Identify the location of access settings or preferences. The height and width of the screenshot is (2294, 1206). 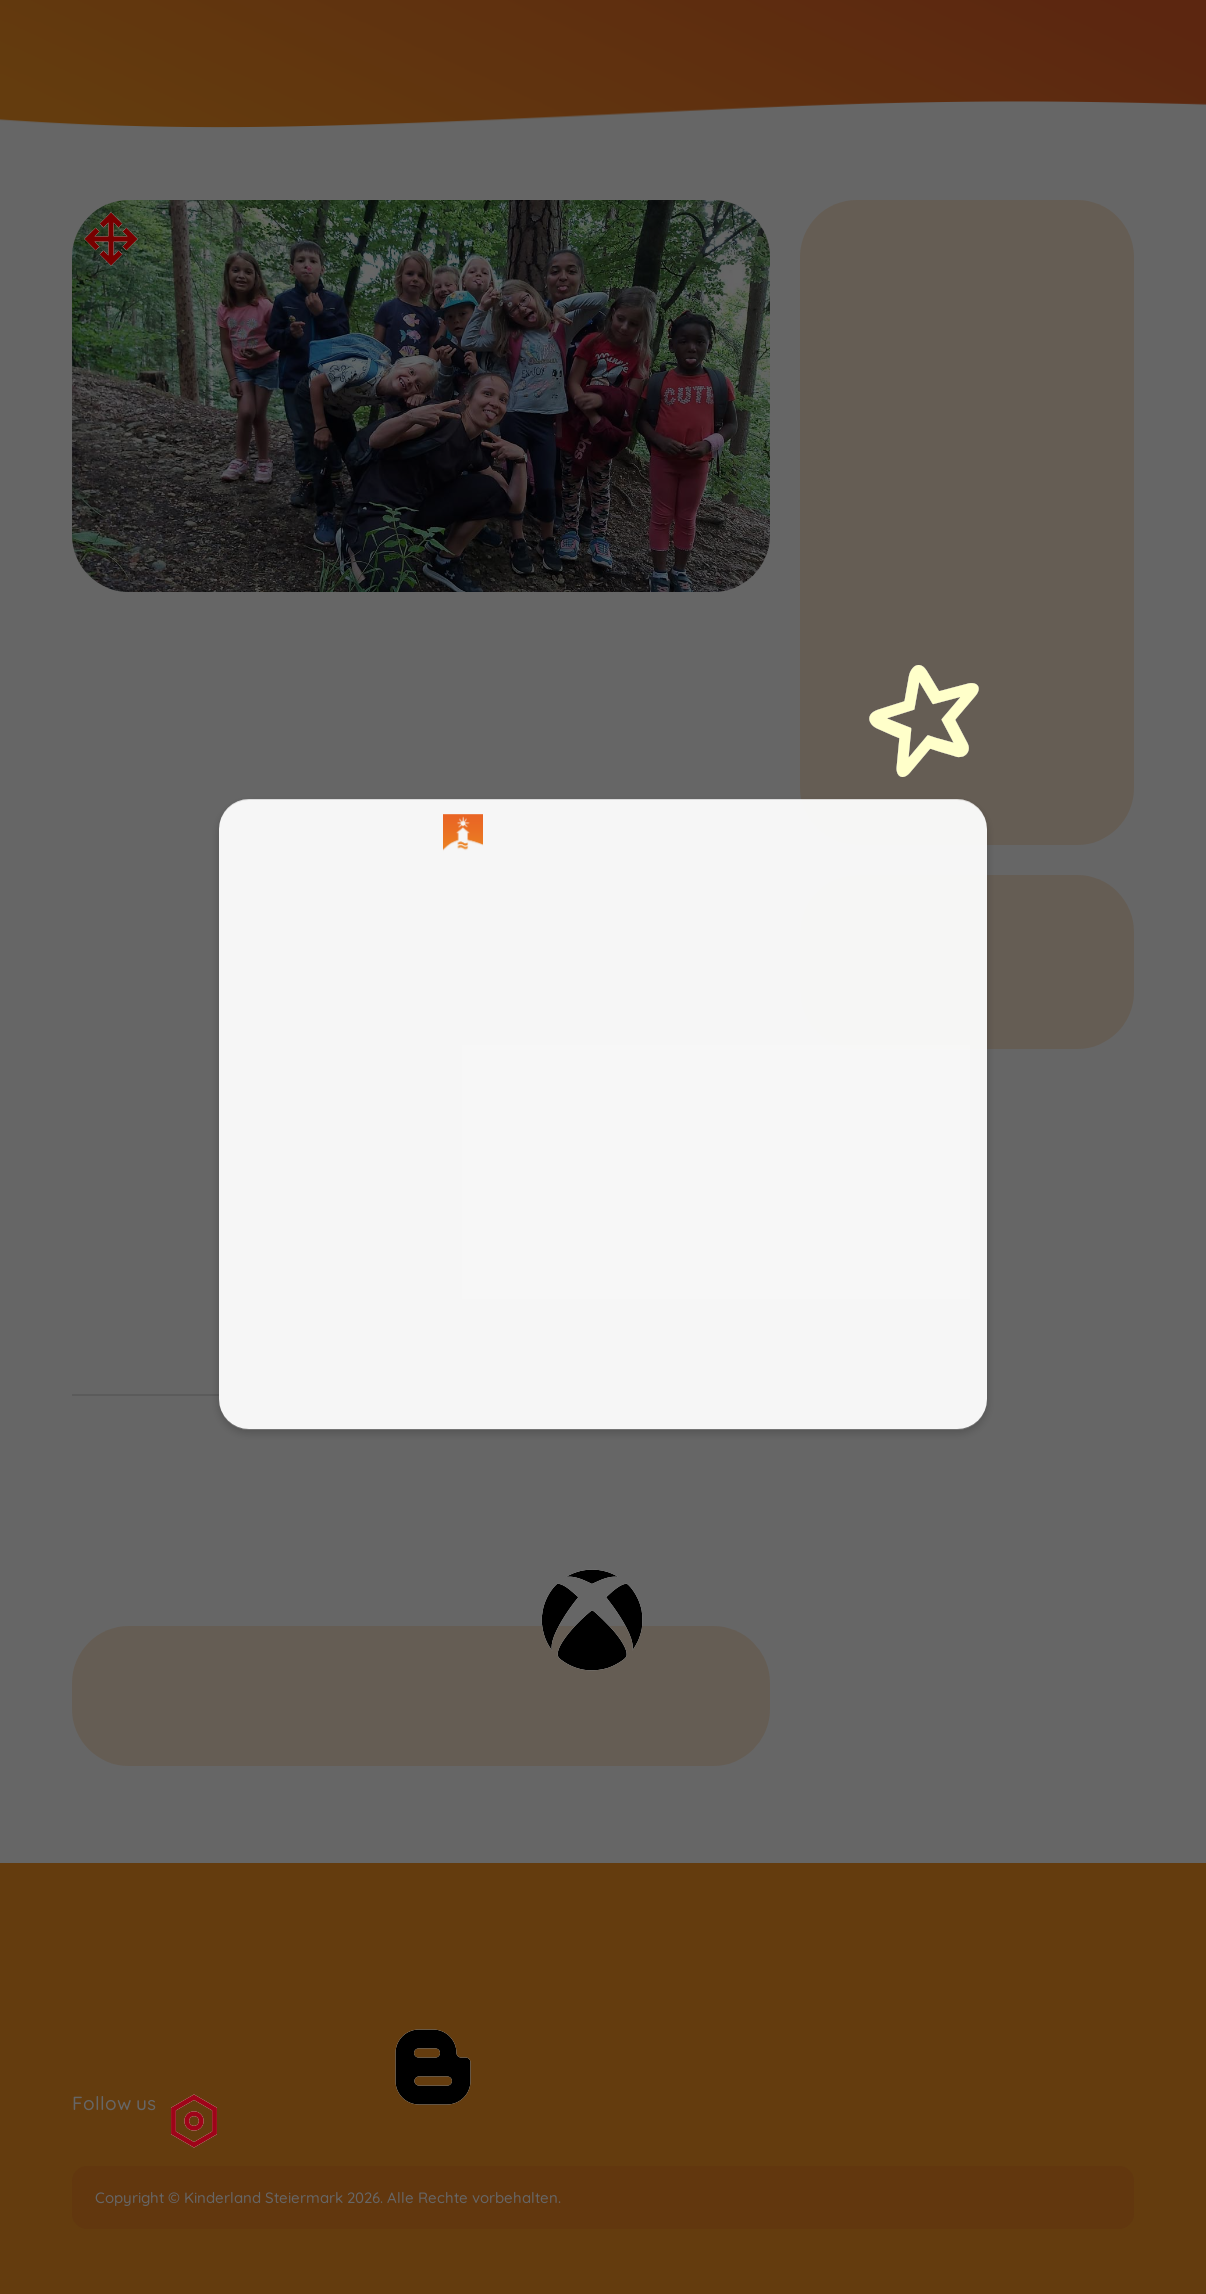
(194, 2121).